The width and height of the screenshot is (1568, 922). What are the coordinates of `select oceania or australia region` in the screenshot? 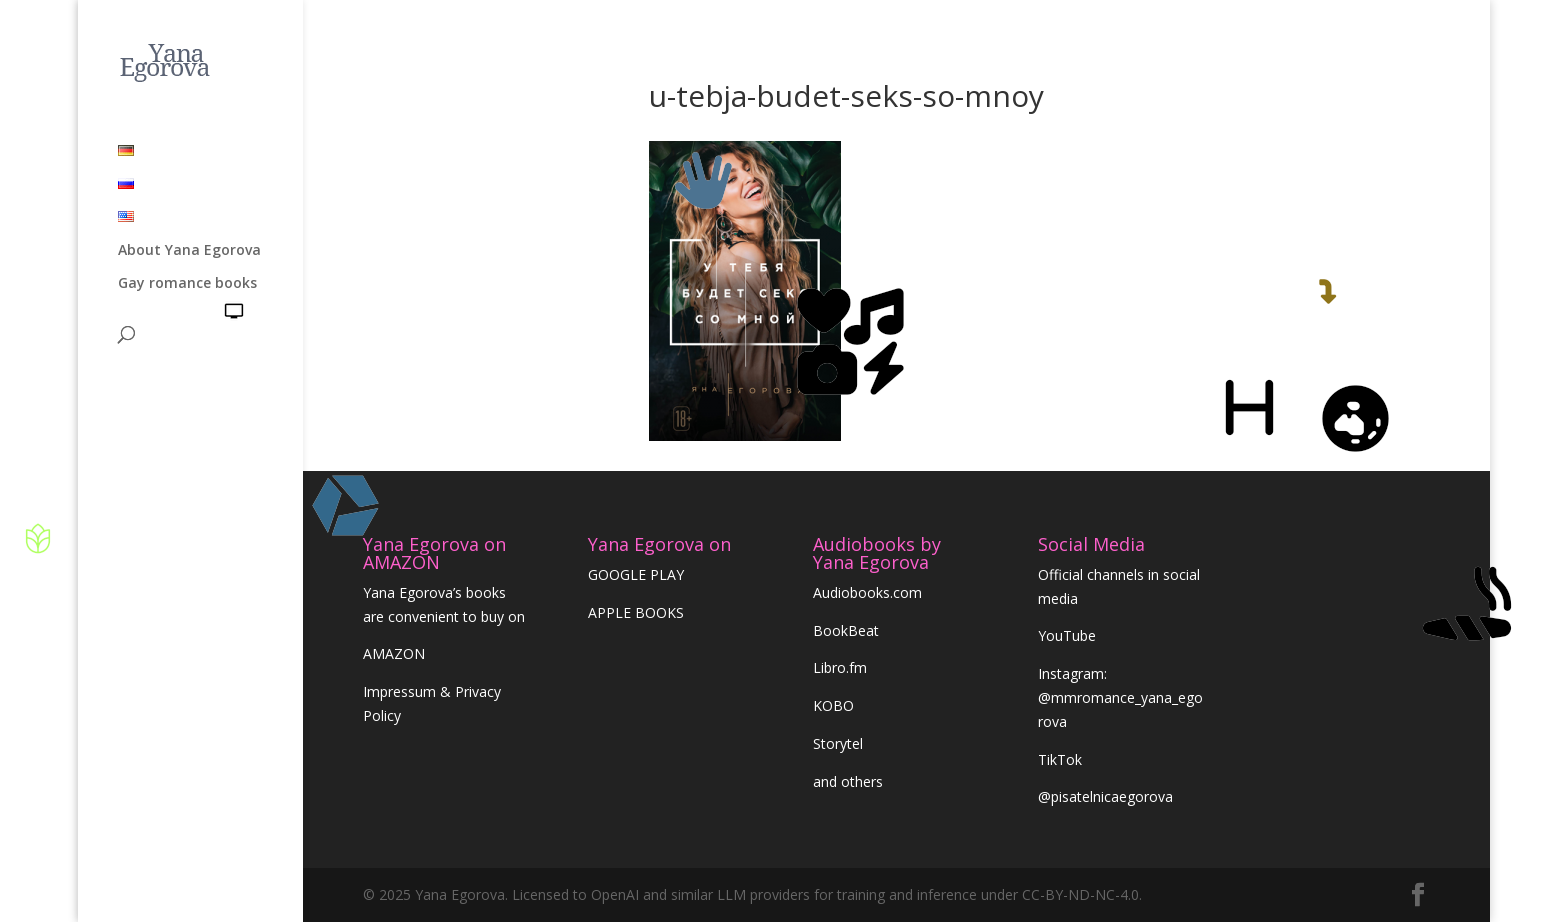 It's located at (1355, 418).